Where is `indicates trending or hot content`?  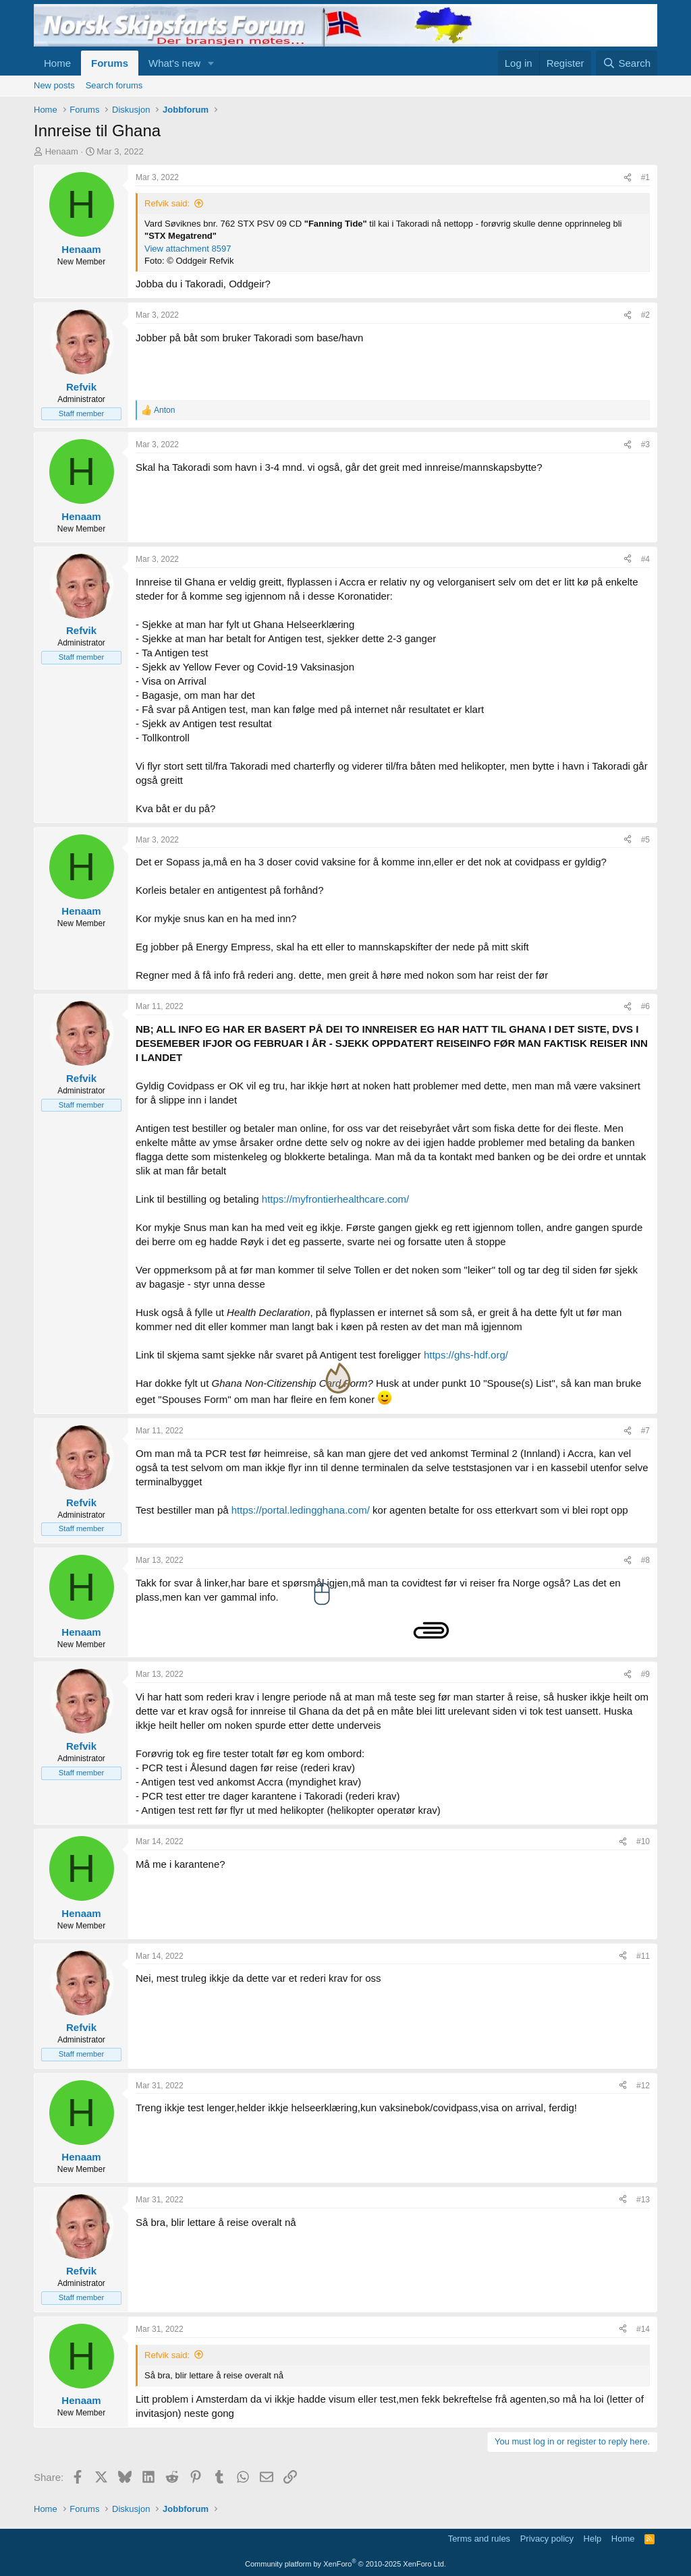 indicates trending or hot content is located at coordinates (338, 1379).